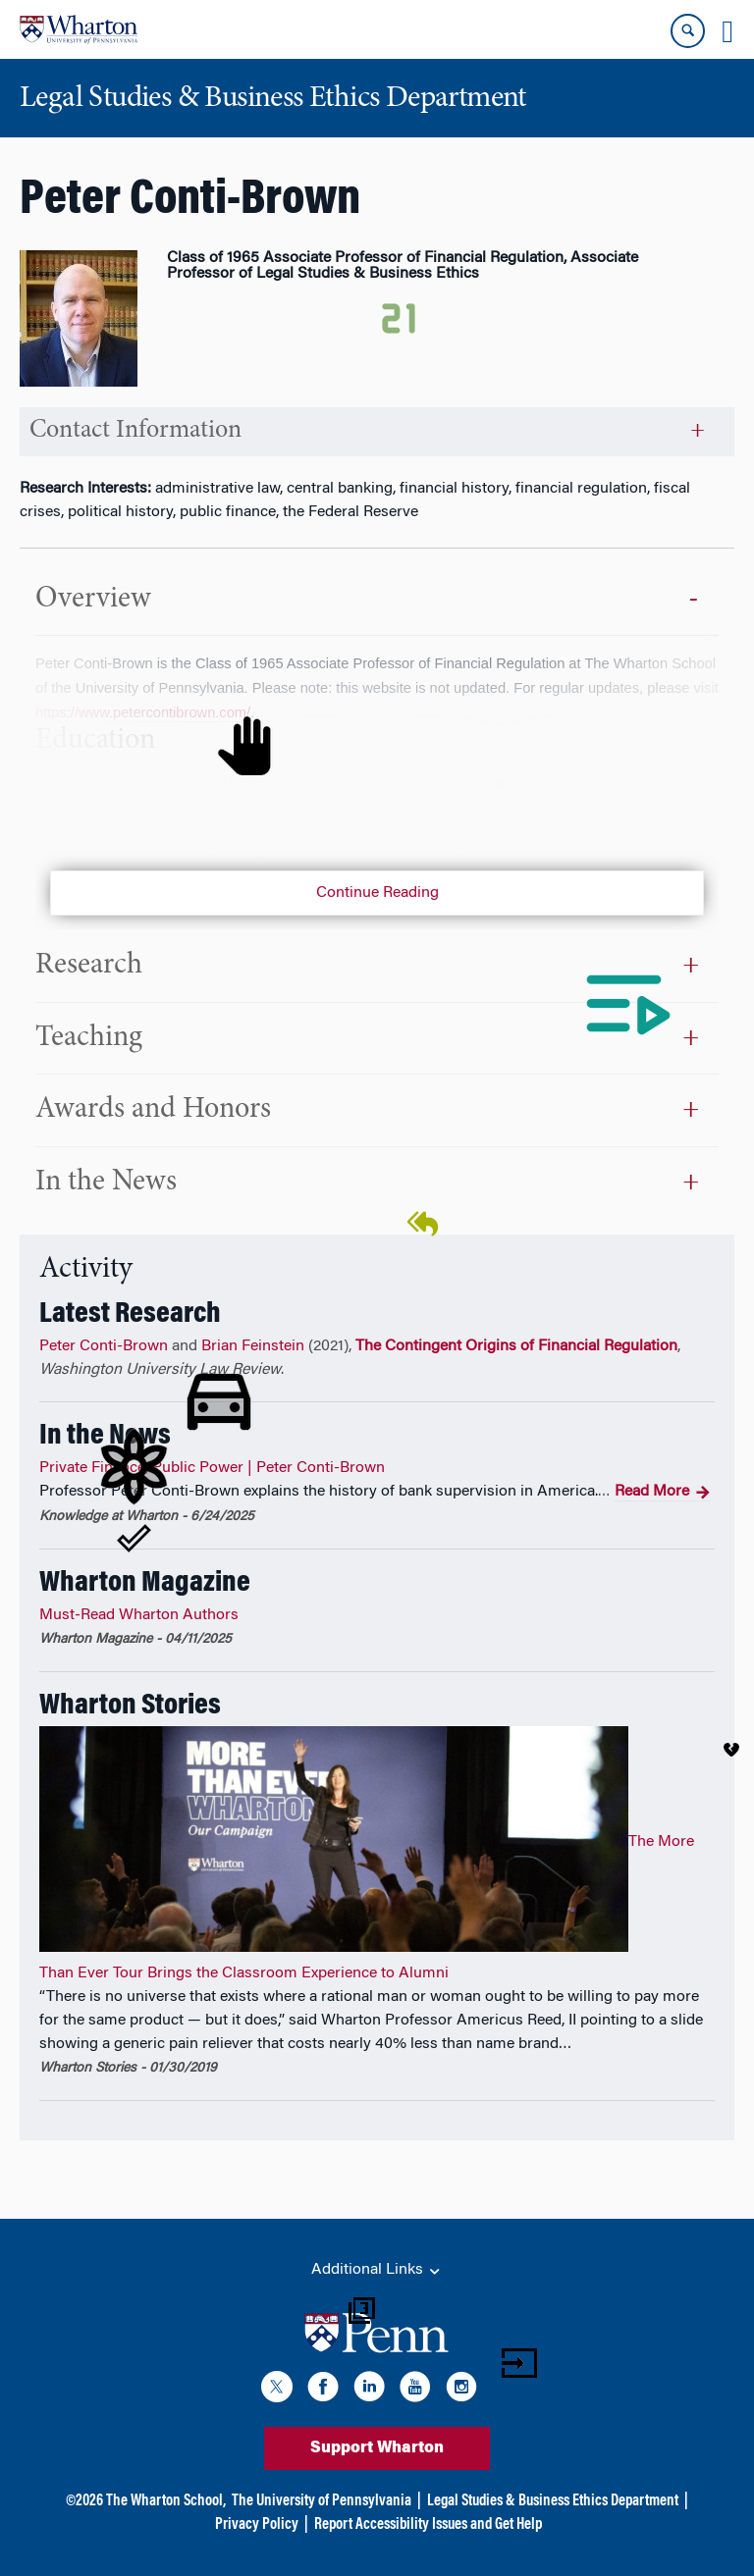 The image size is (754, 2576). I want to click on apply filter preset 3, so click(361, 2310).